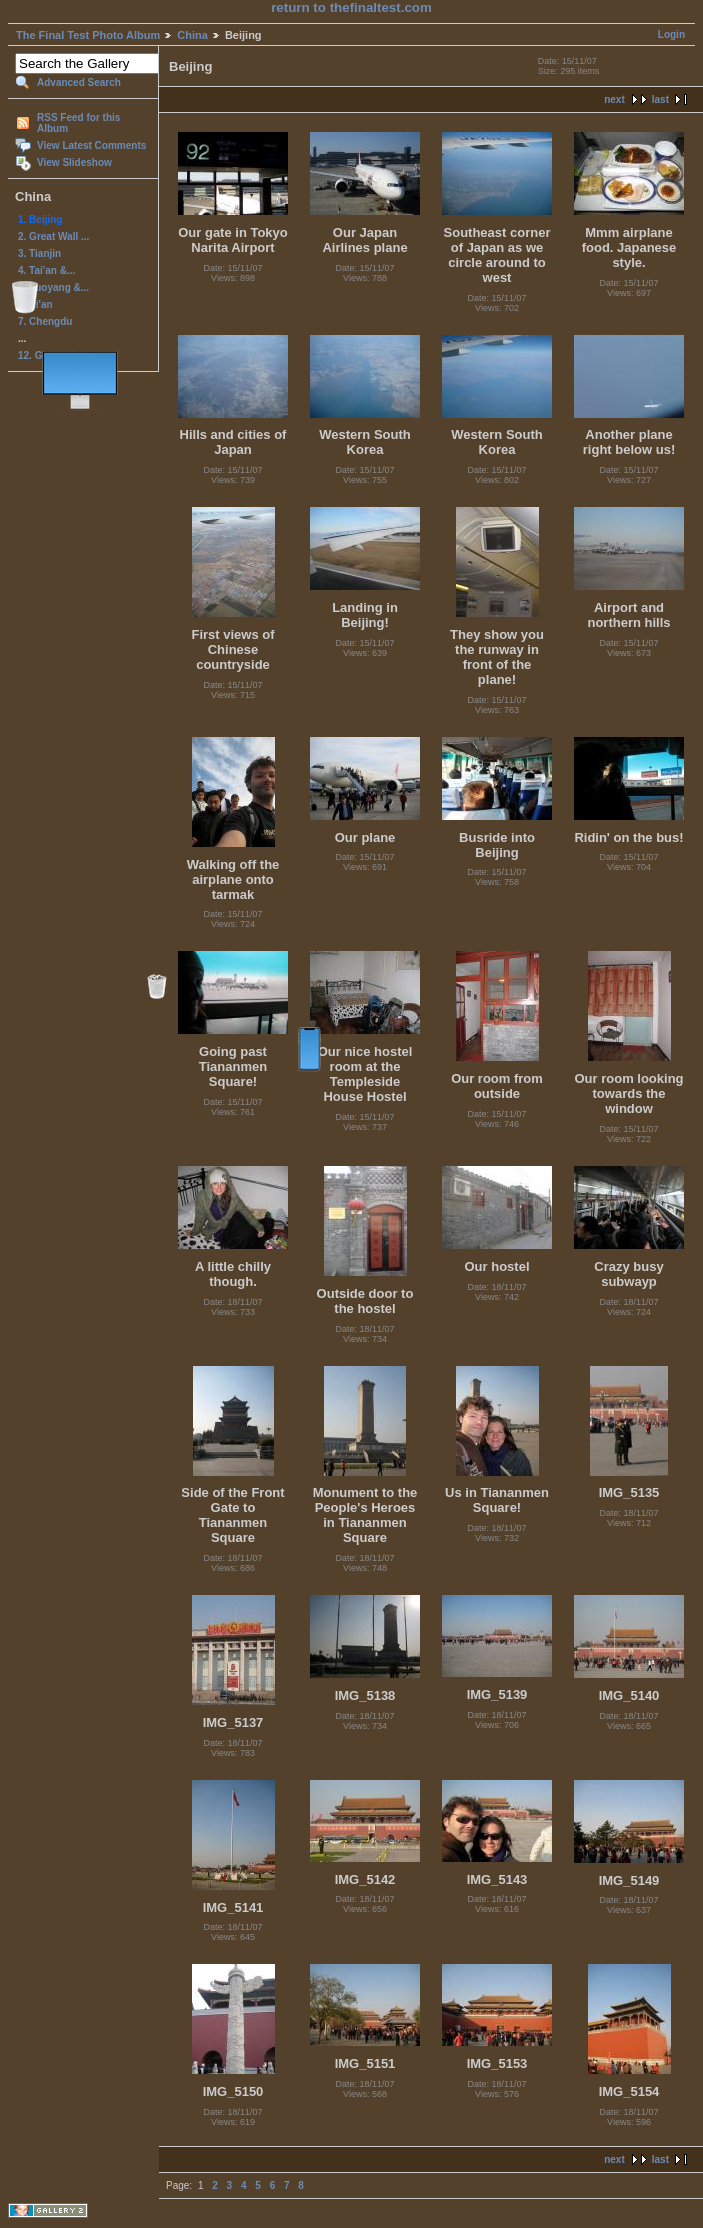 This screenshot has width=703, height=2228. What do you see at coordinates (80, 376) in the screenshot?
I see `apple studio display monitor` at bounding box center [80, 376].